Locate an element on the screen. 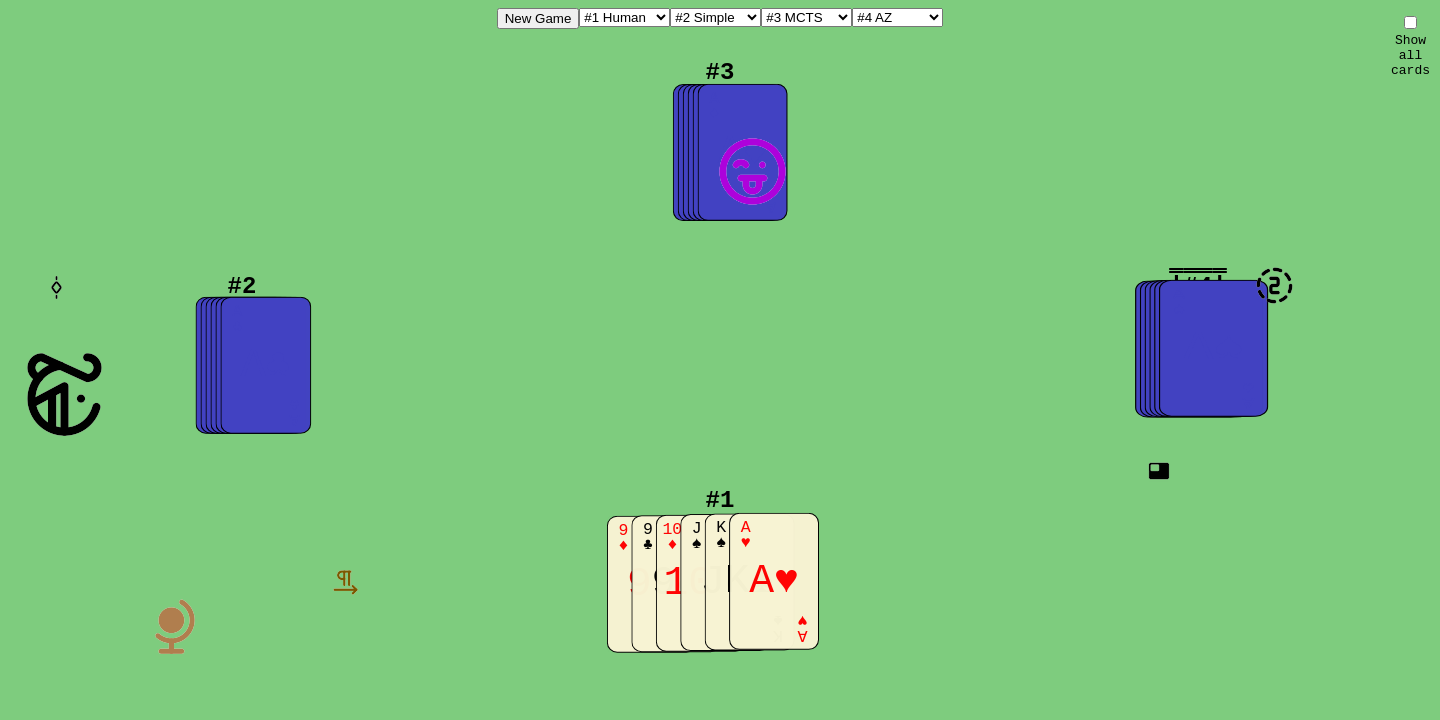 The height and width of the screenshot is (720, 1440). add a playful or joking tone to a message is located at coordinates (752, 171).